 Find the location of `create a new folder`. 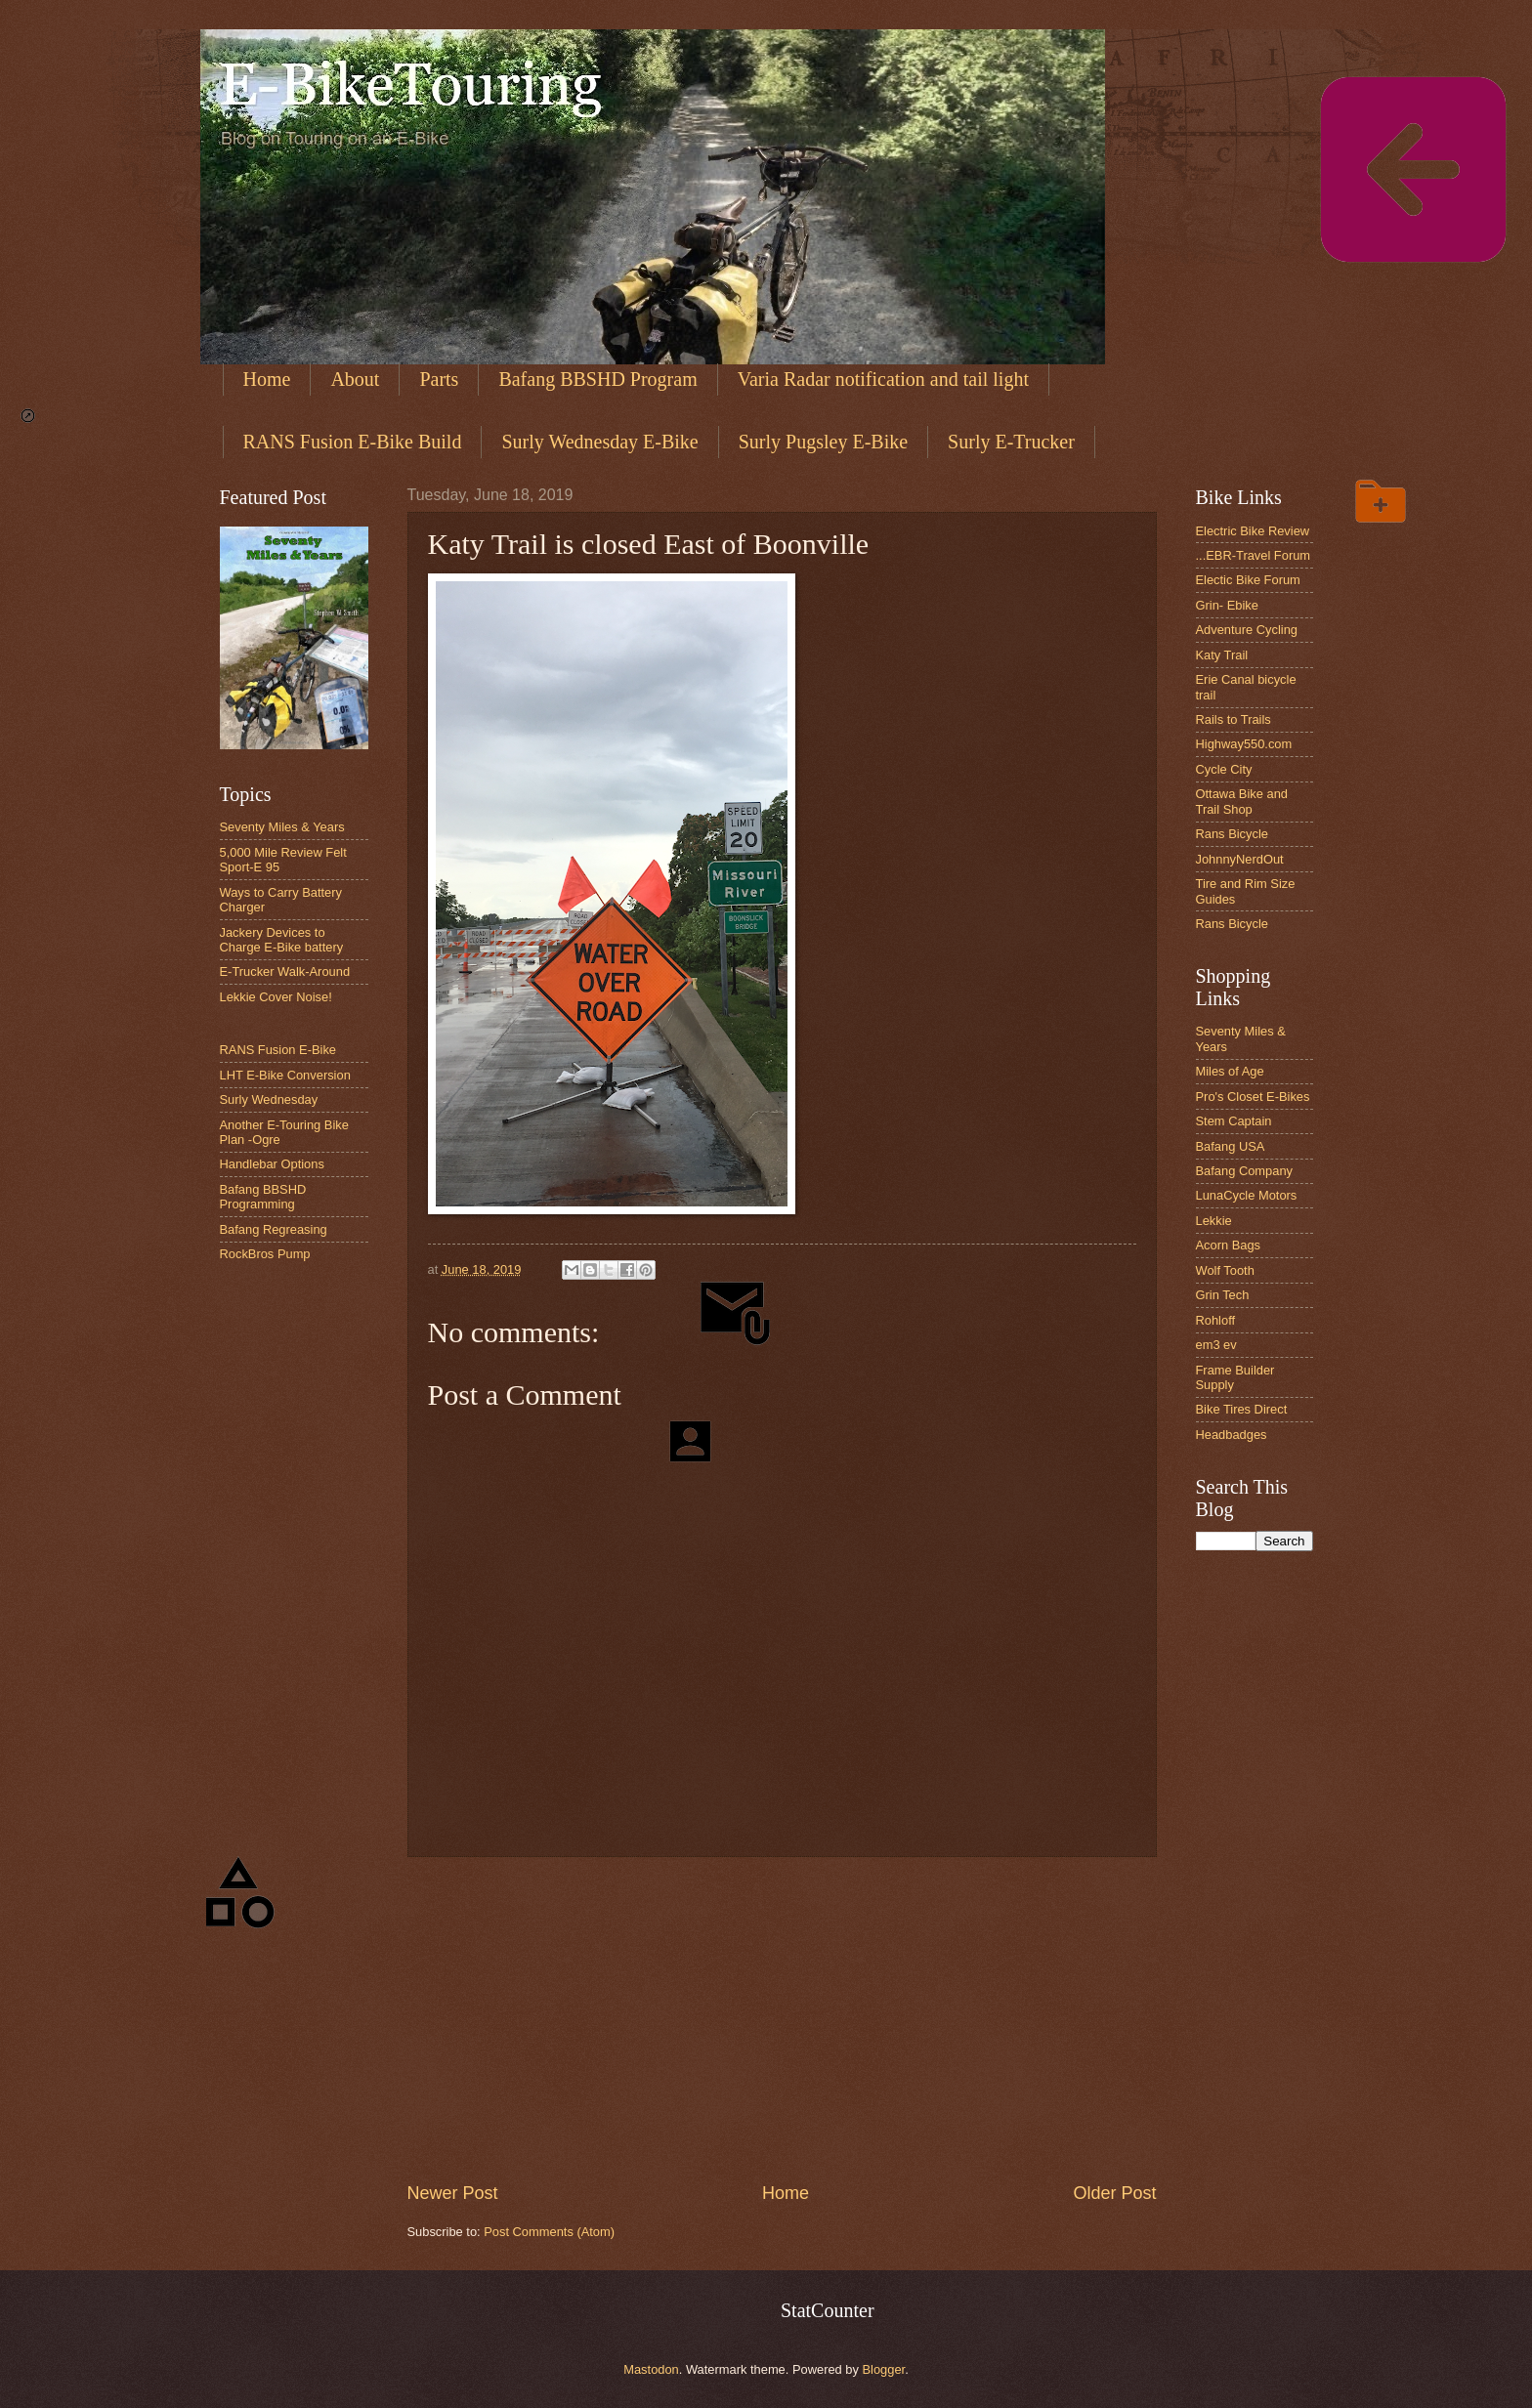

create a new folder is located at coordinates (1381, 501).